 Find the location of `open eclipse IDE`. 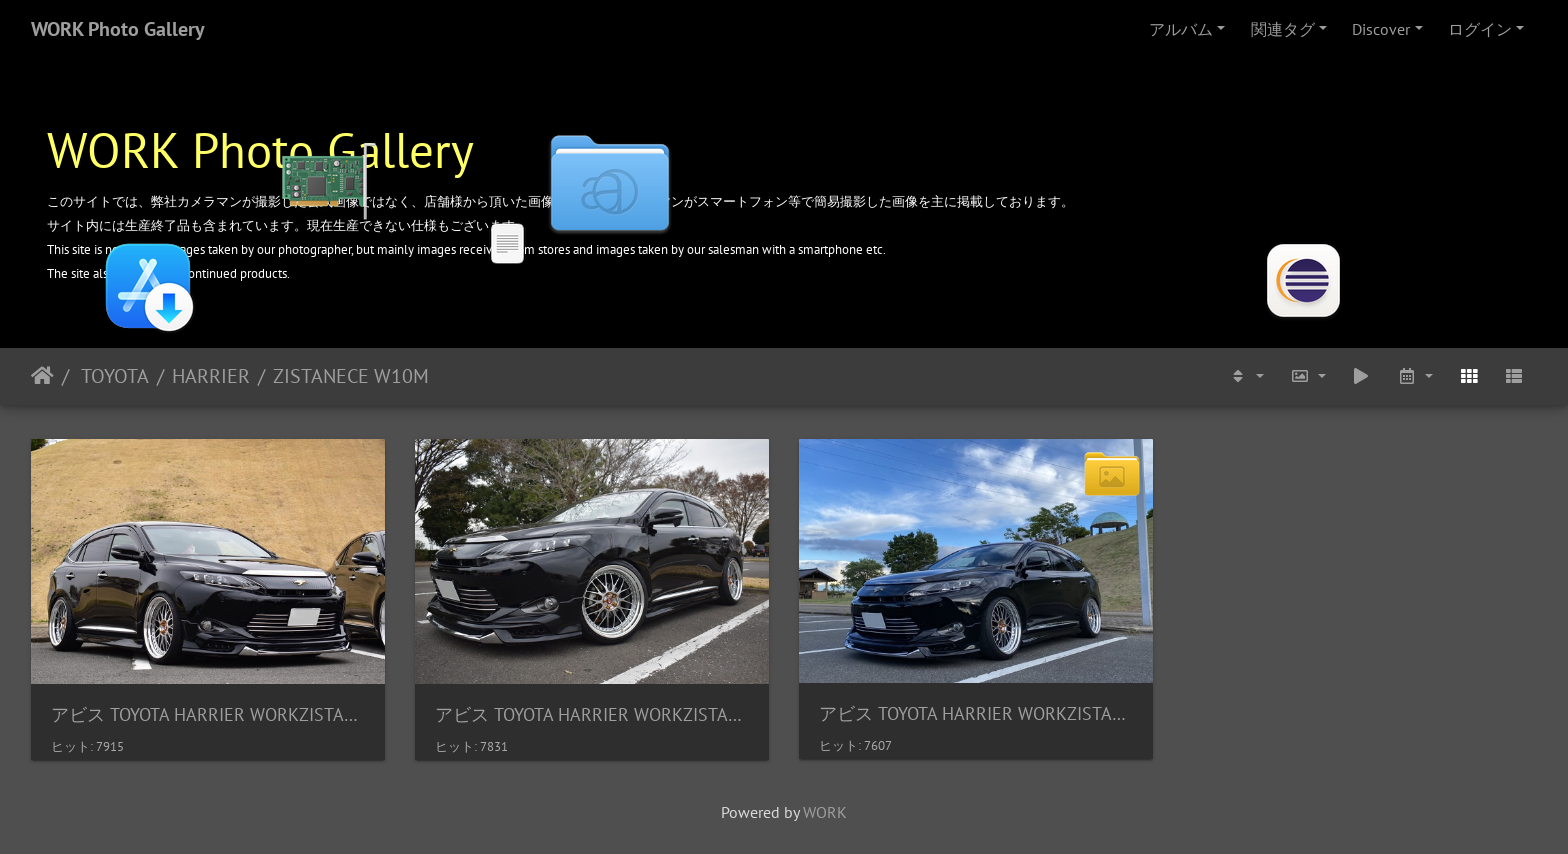

open eclipse IDE is located at coordinates (1303, 280).